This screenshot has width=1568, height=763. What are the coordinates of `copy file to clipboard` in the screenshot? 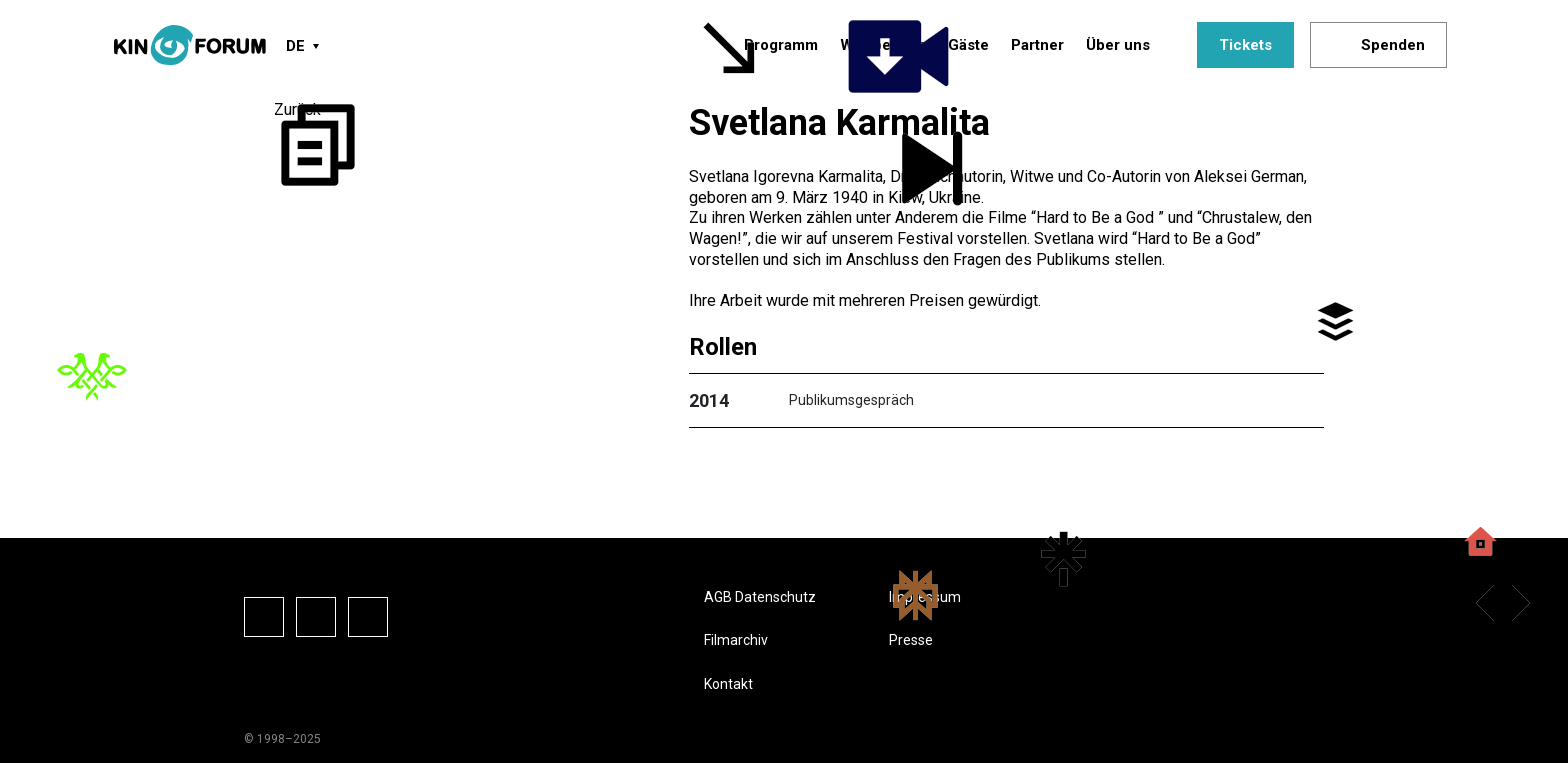 It's located at (318, 145).